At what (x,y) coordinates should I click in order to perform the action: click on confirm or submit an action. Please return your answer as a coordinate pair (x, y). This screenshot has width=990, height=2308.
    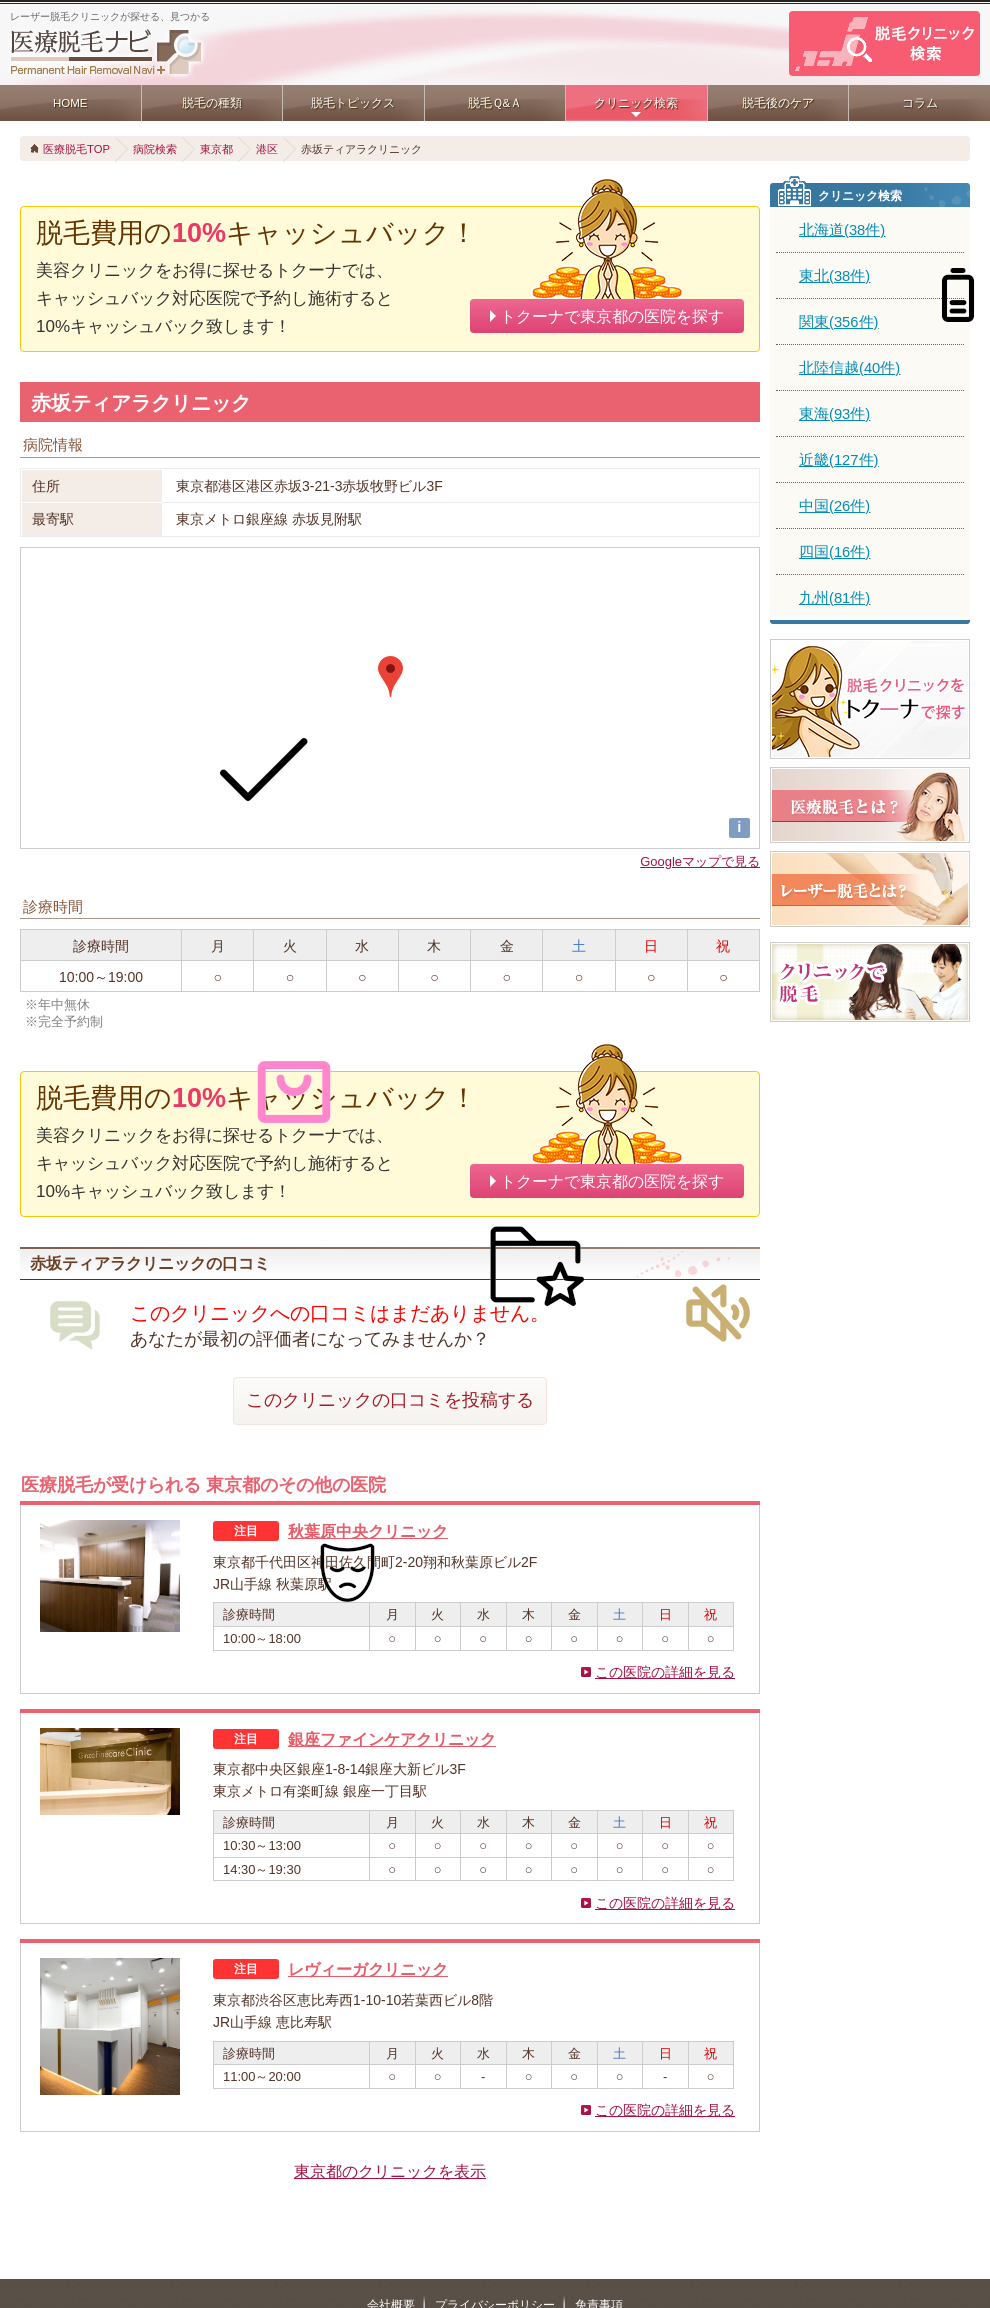
    Looking at the image, I should click on (262, 766).